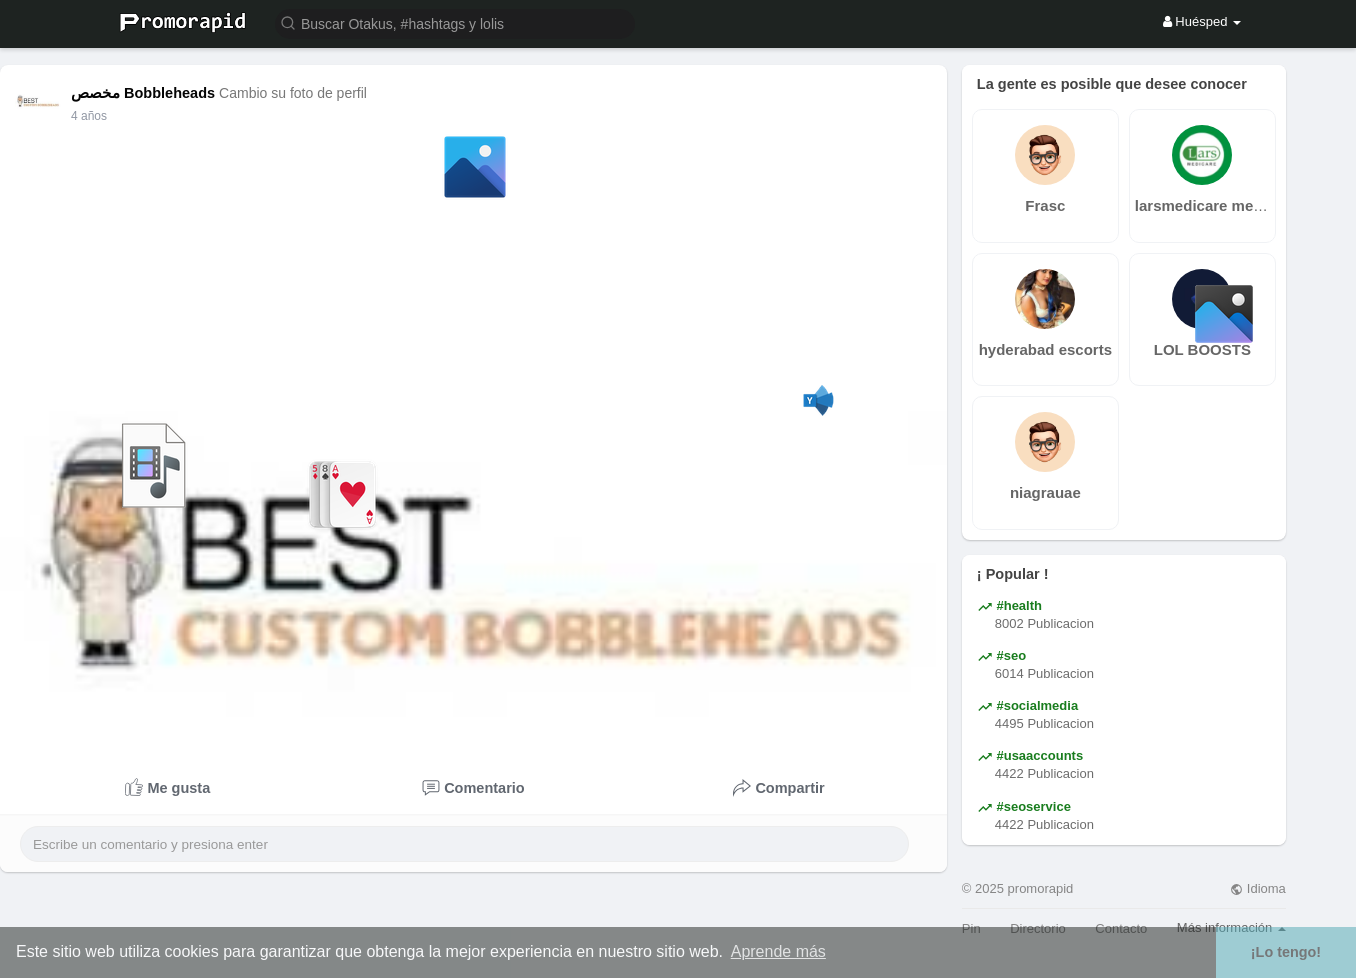  I want to click on open a media file containing audio or video content, so click(153, 465).